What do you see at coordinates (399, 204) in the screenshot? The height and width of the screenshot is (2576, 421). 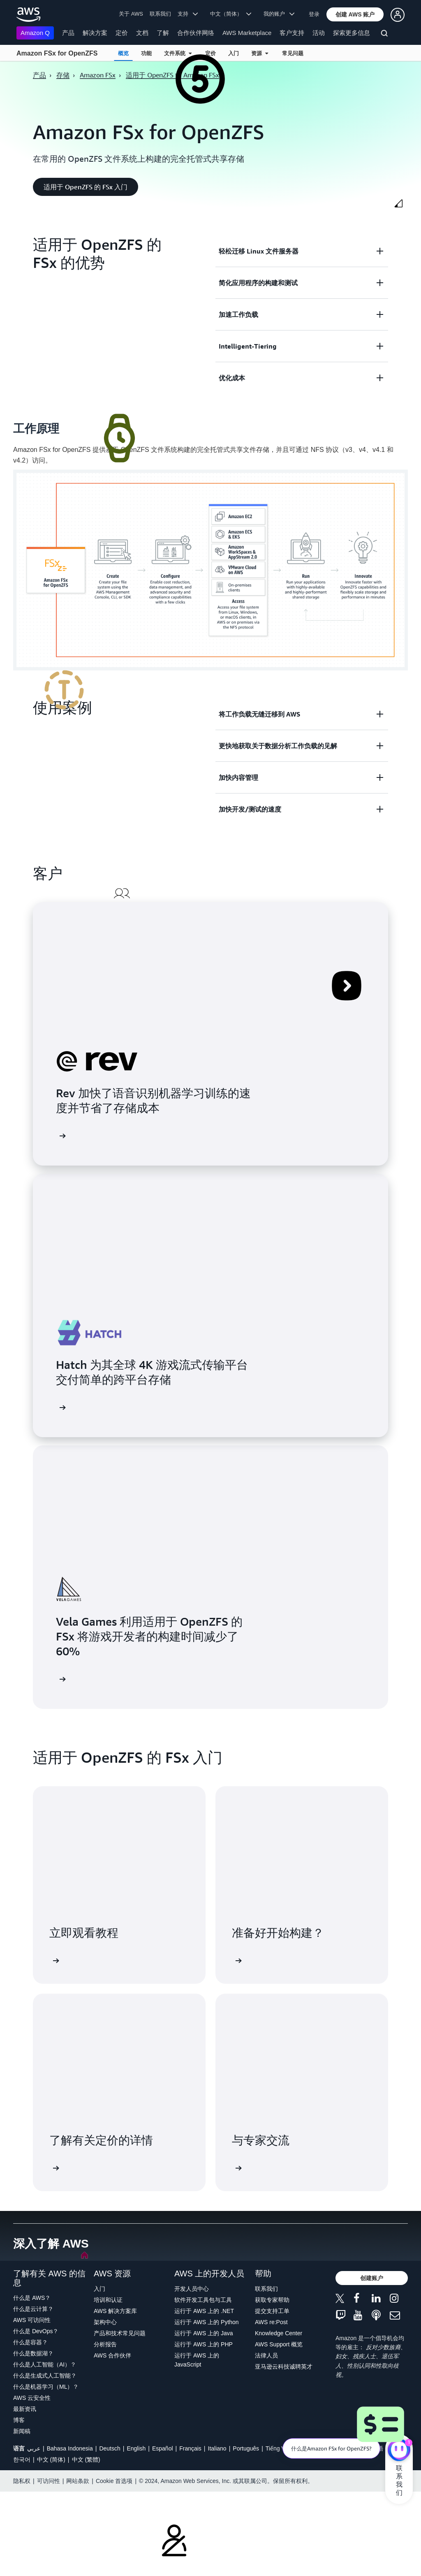 I see `indicates weak cellular signal strength` at bounding box center [399, 204].